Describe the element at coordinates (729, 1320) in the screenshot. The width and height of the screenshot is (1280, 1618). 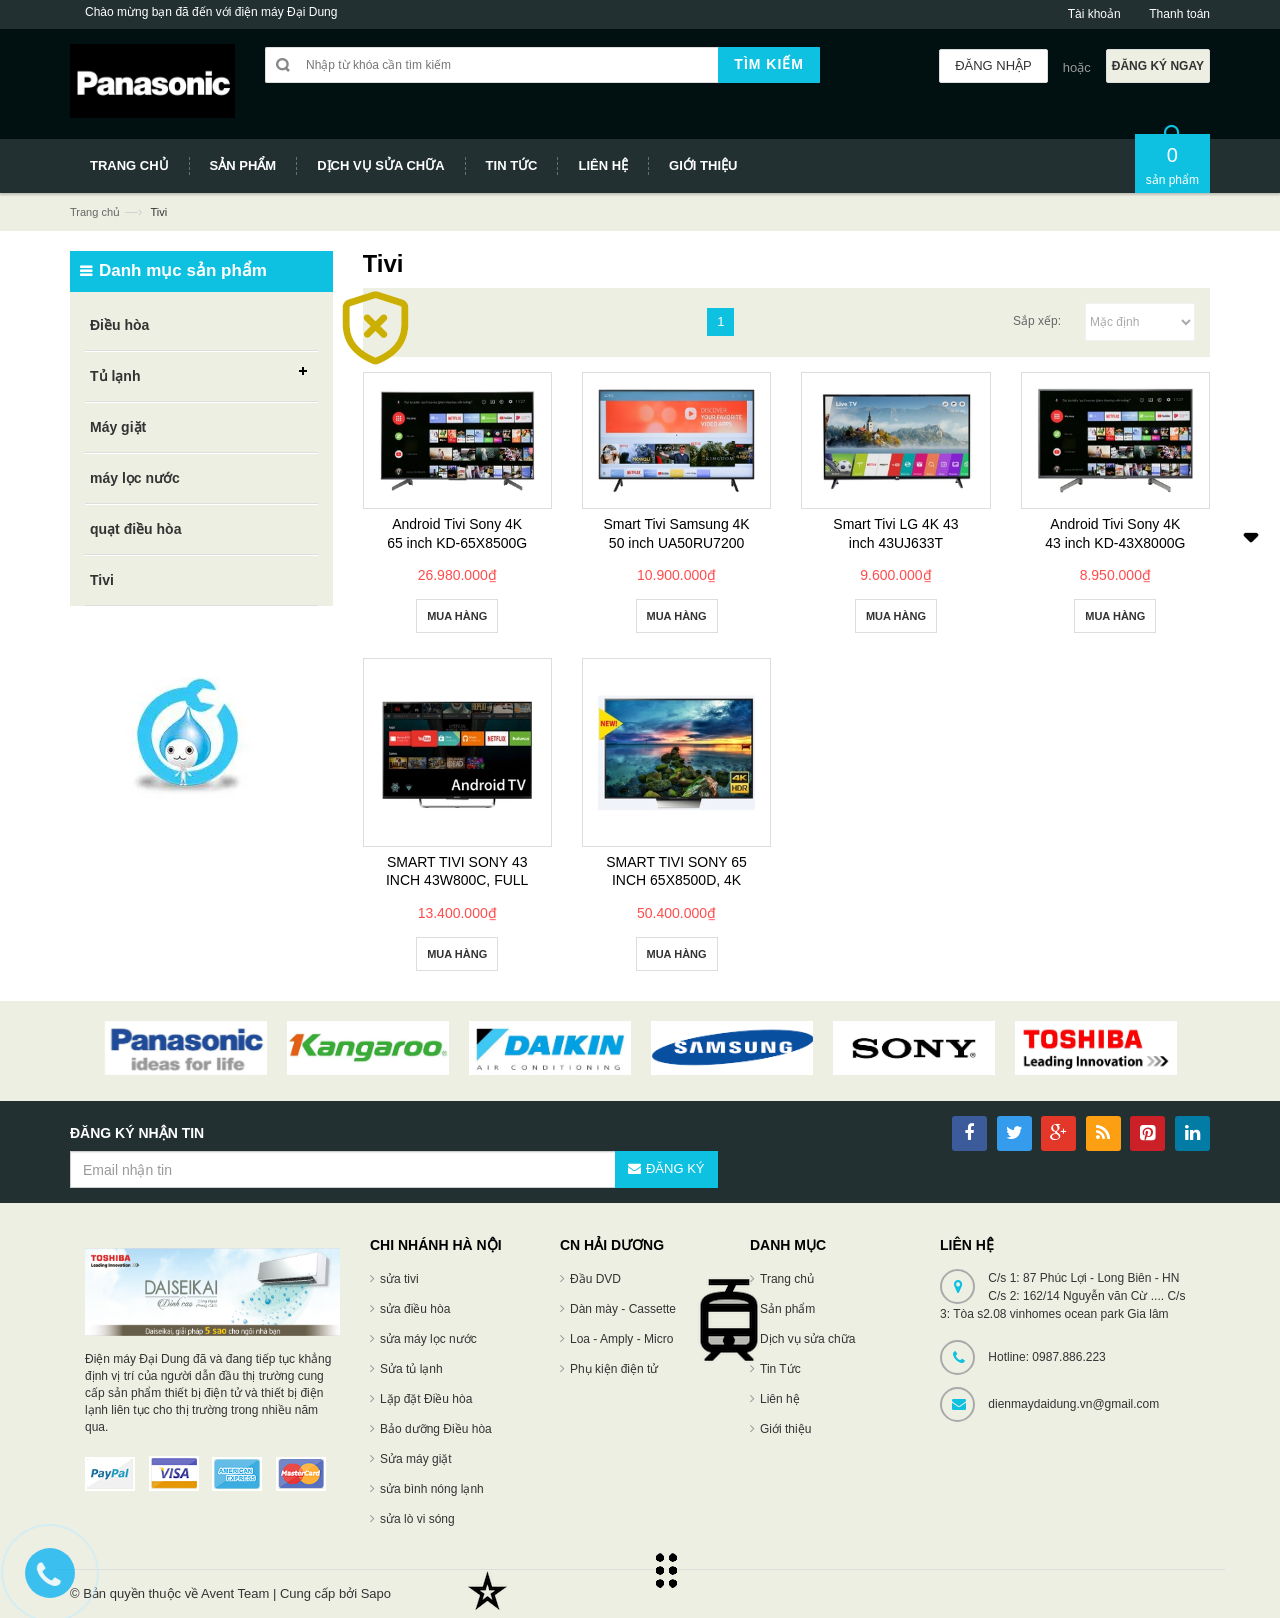
I see `view tram or light rail transit options` at that location.